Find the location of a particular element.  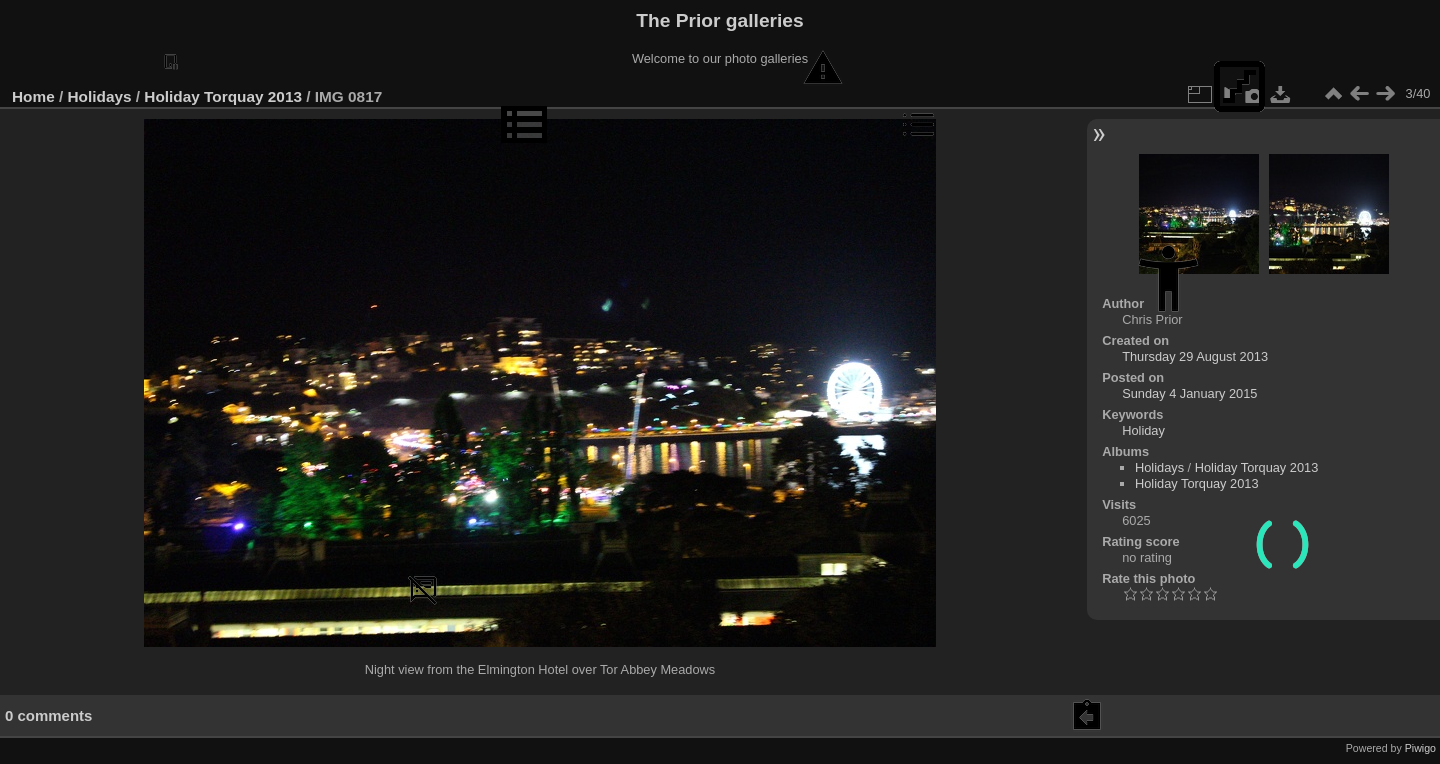

indicates stairs or stairway access is located at coordinates (1239, 86).